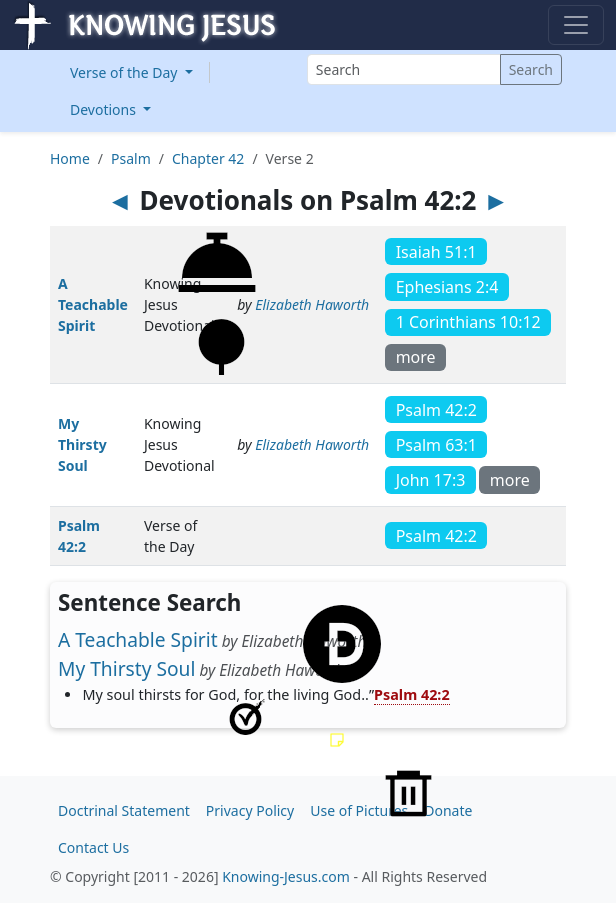 Image resolution: width=616 pixels, height=903 pixels. I want to click on create a new sticky note, so click(337, 740).